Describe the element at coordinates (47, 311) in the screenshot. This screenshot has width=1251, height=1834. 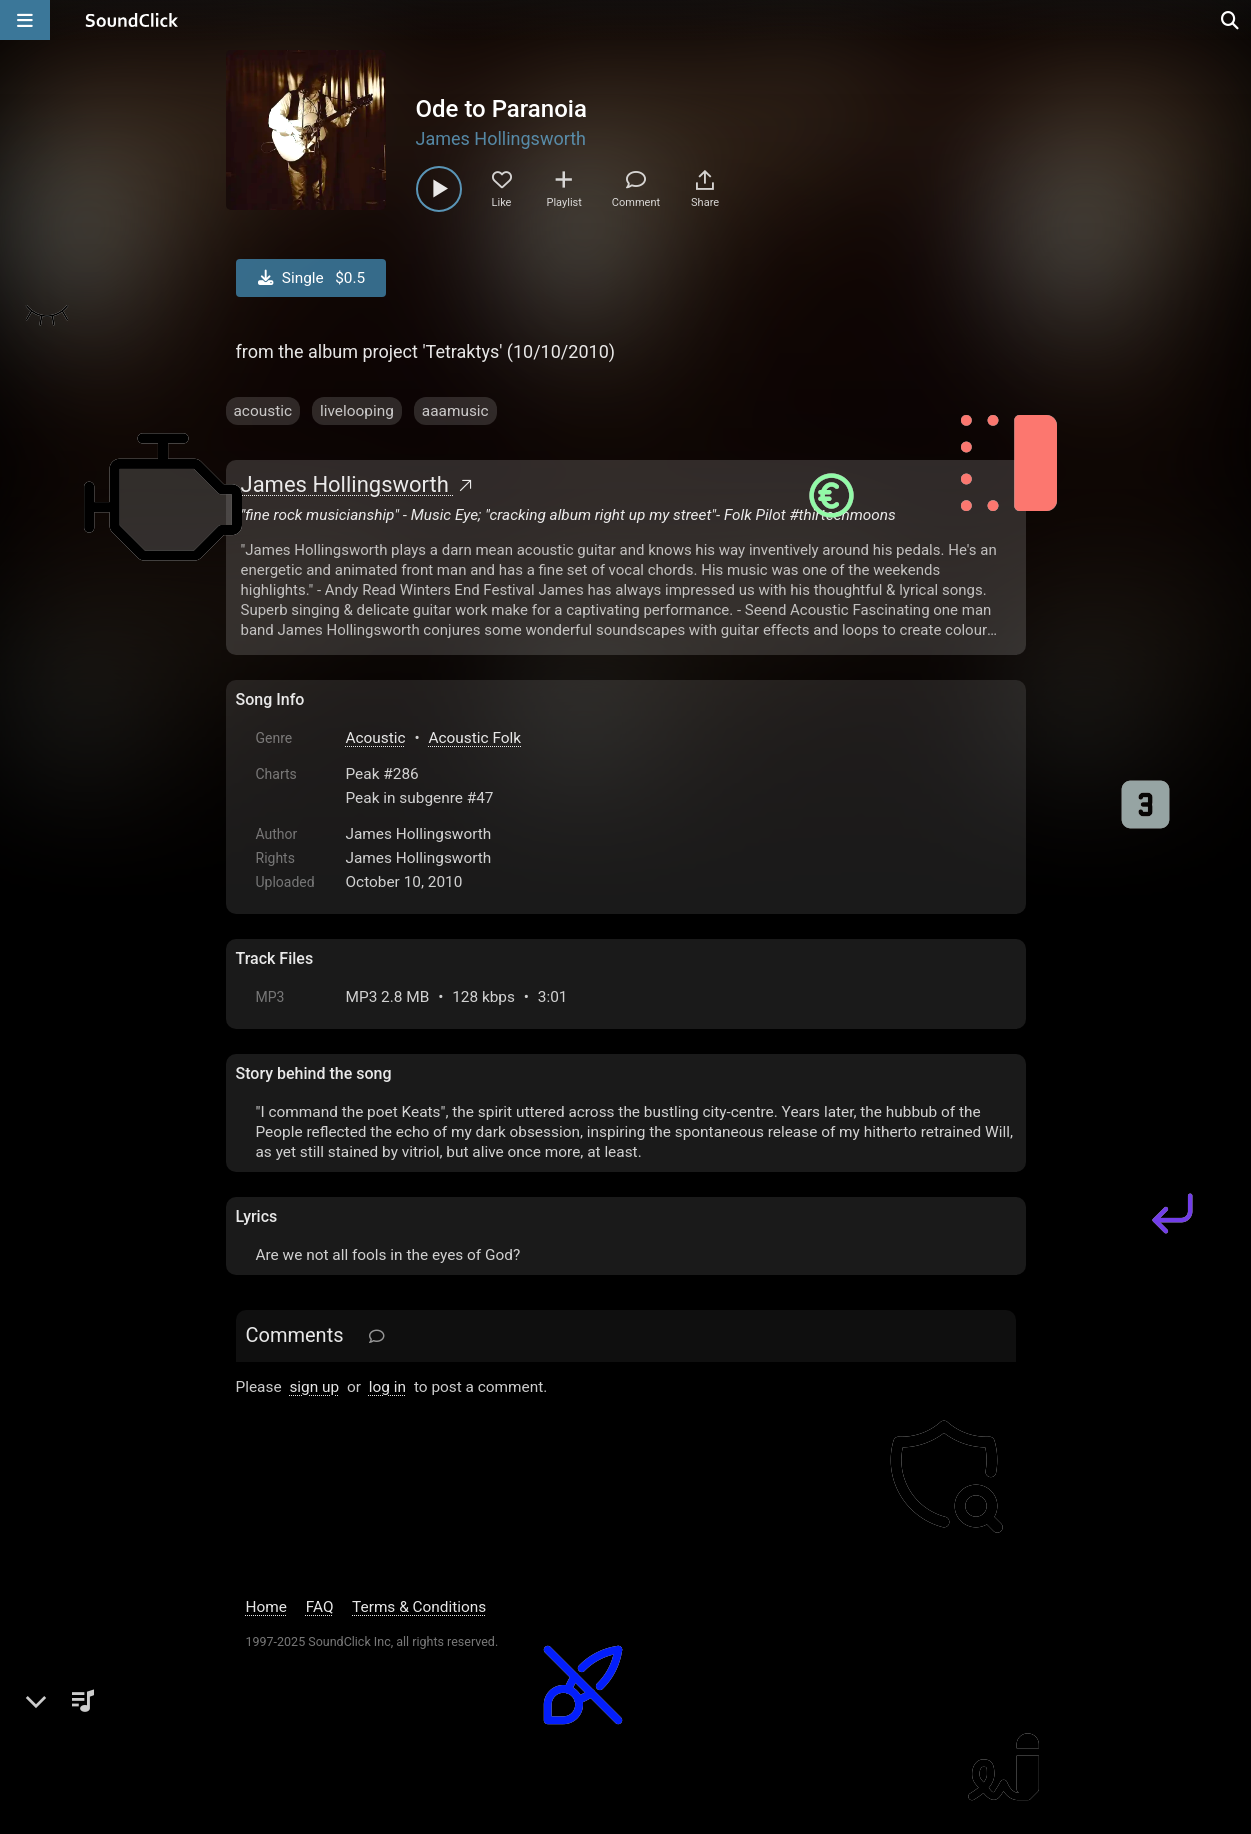
I see `hide password or sensitive content` at that location.